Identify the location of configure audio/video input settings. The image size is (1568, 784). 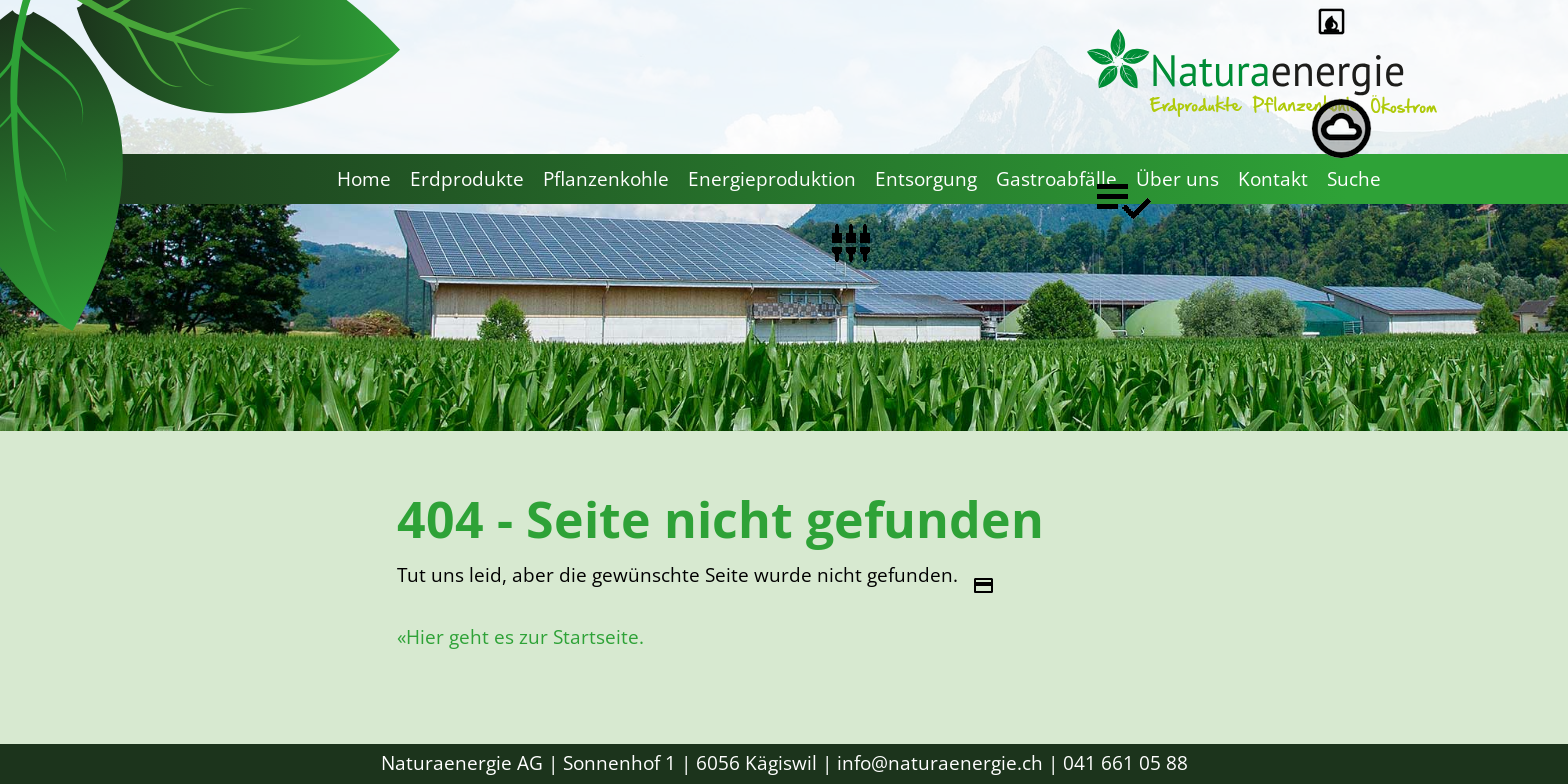
(851, 243).